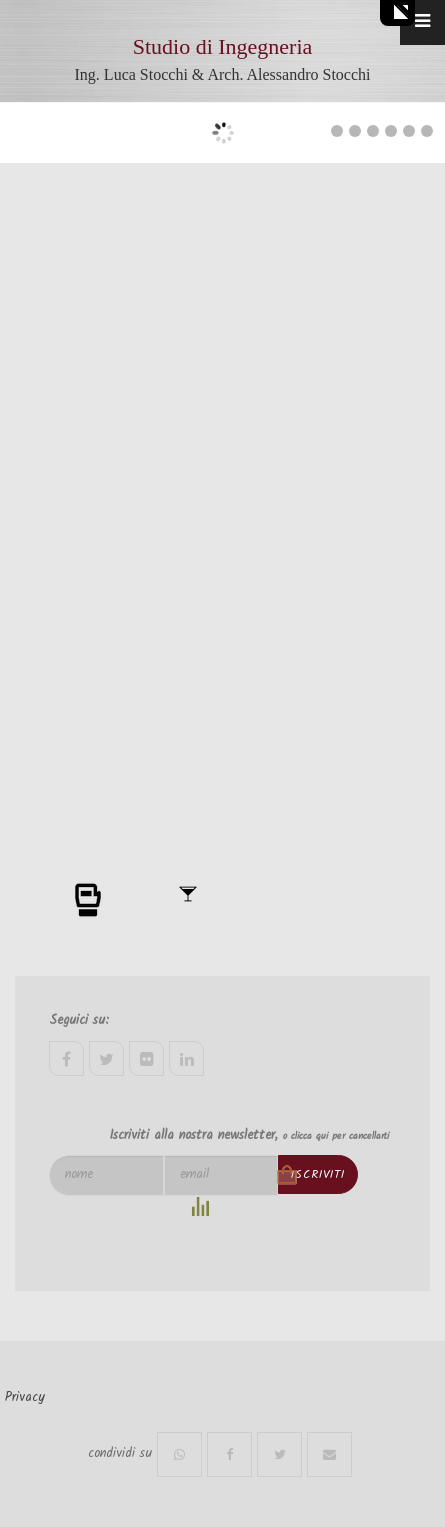 This screenshot has width=445, height=1527. I want to click on access mixed martial arts or boxing content, so click(88, 900).